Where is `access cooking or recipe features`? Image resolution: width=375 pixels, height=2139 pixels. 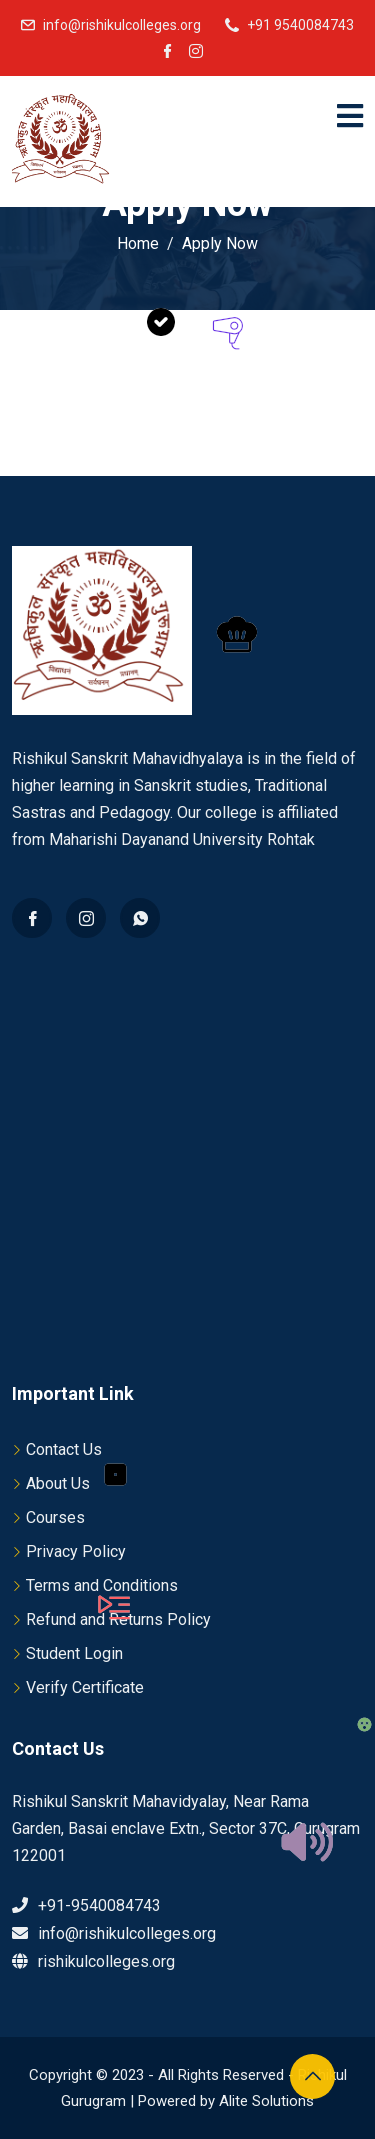 access cooking or recipe features is located at coordinates (237, 635).